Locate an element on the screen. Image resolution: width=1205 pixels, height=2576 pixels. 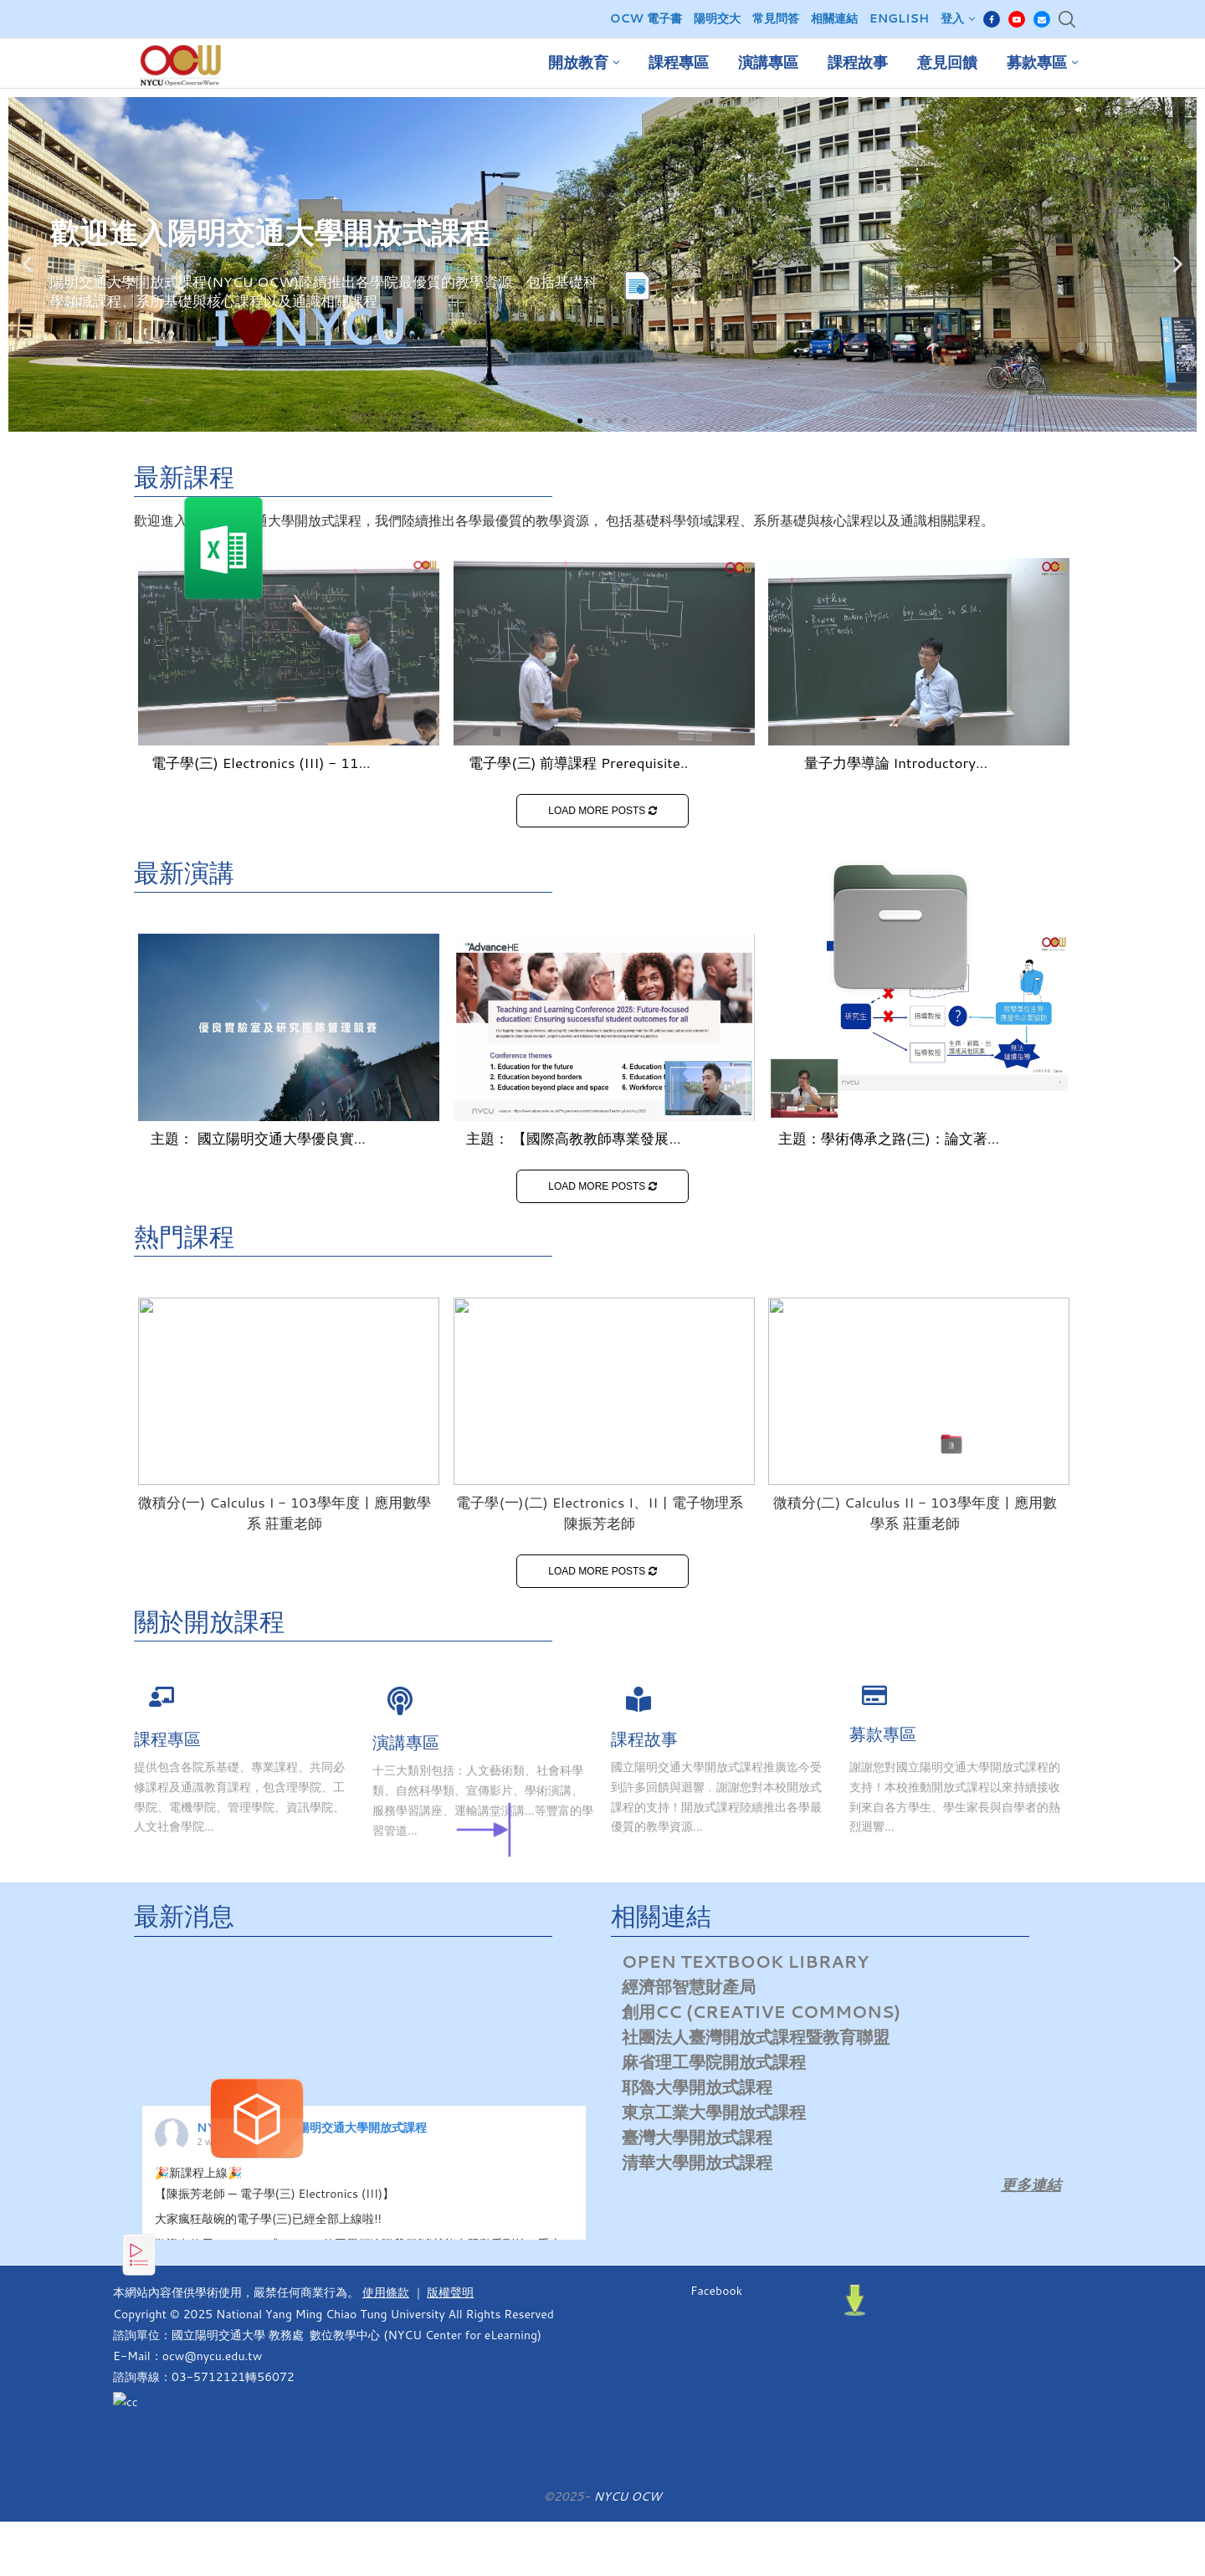
open the file manager application is located at coordinates (900, 927).